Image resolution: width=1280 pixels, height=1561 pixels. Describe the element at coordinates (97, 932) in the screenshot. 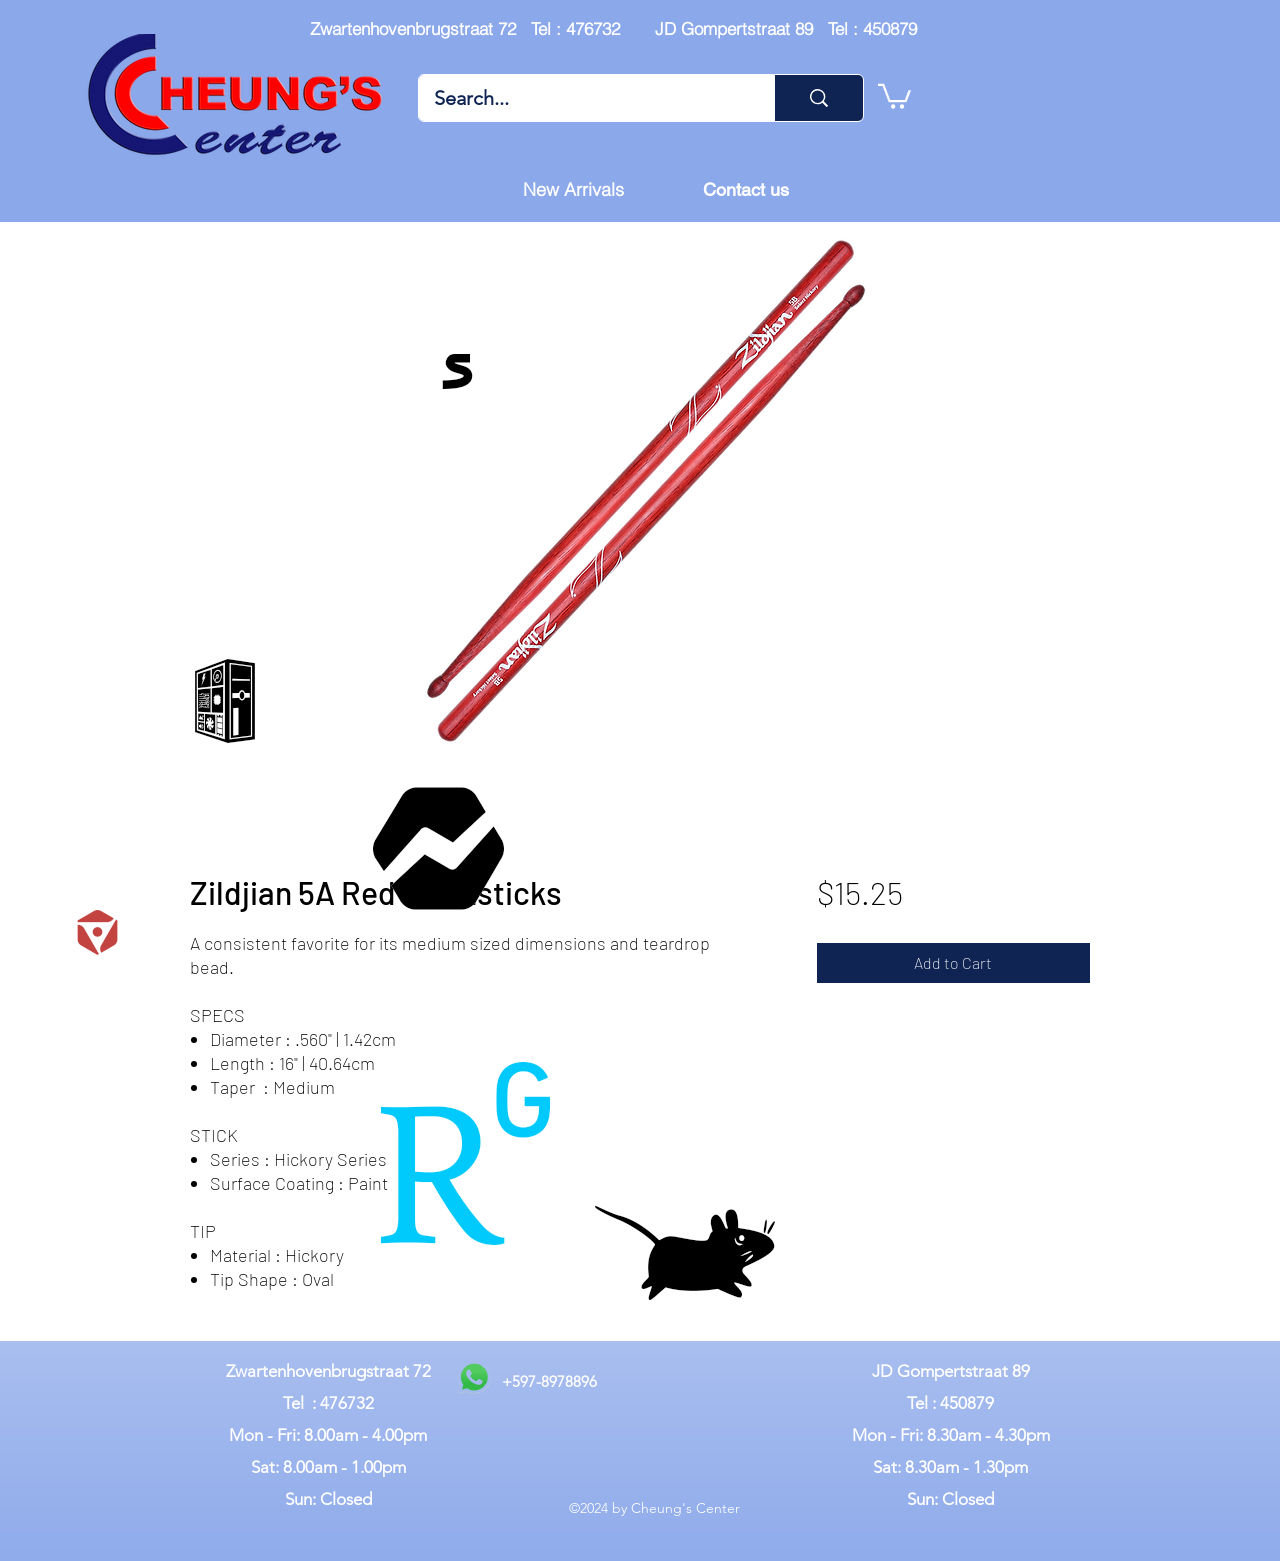

I see `nucleo icon library logo` at that location.